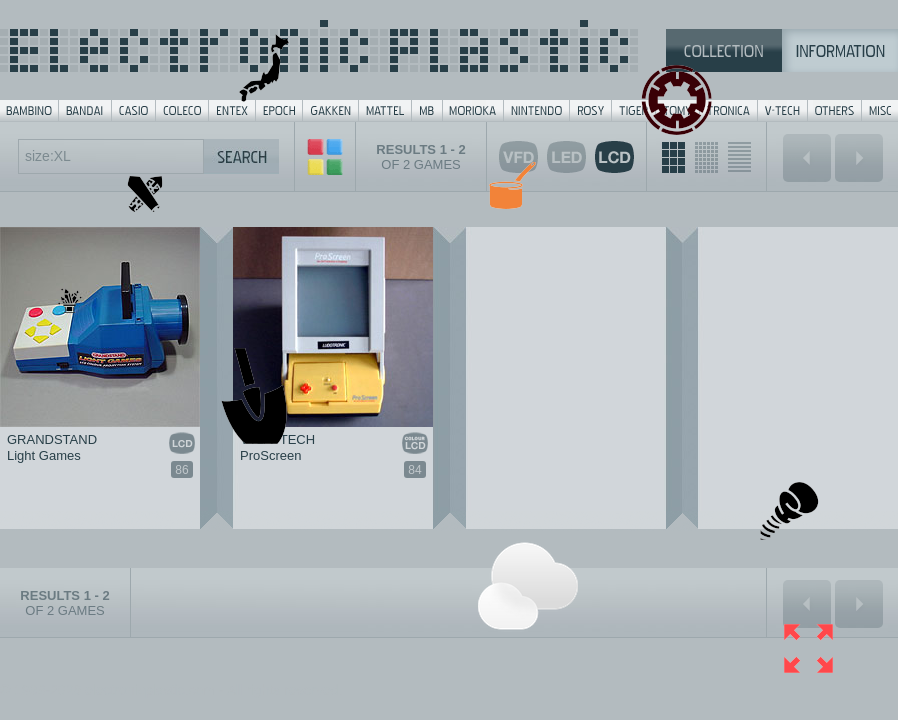  I want to click on indicates cloudy weather conditions, so click(528, 586).